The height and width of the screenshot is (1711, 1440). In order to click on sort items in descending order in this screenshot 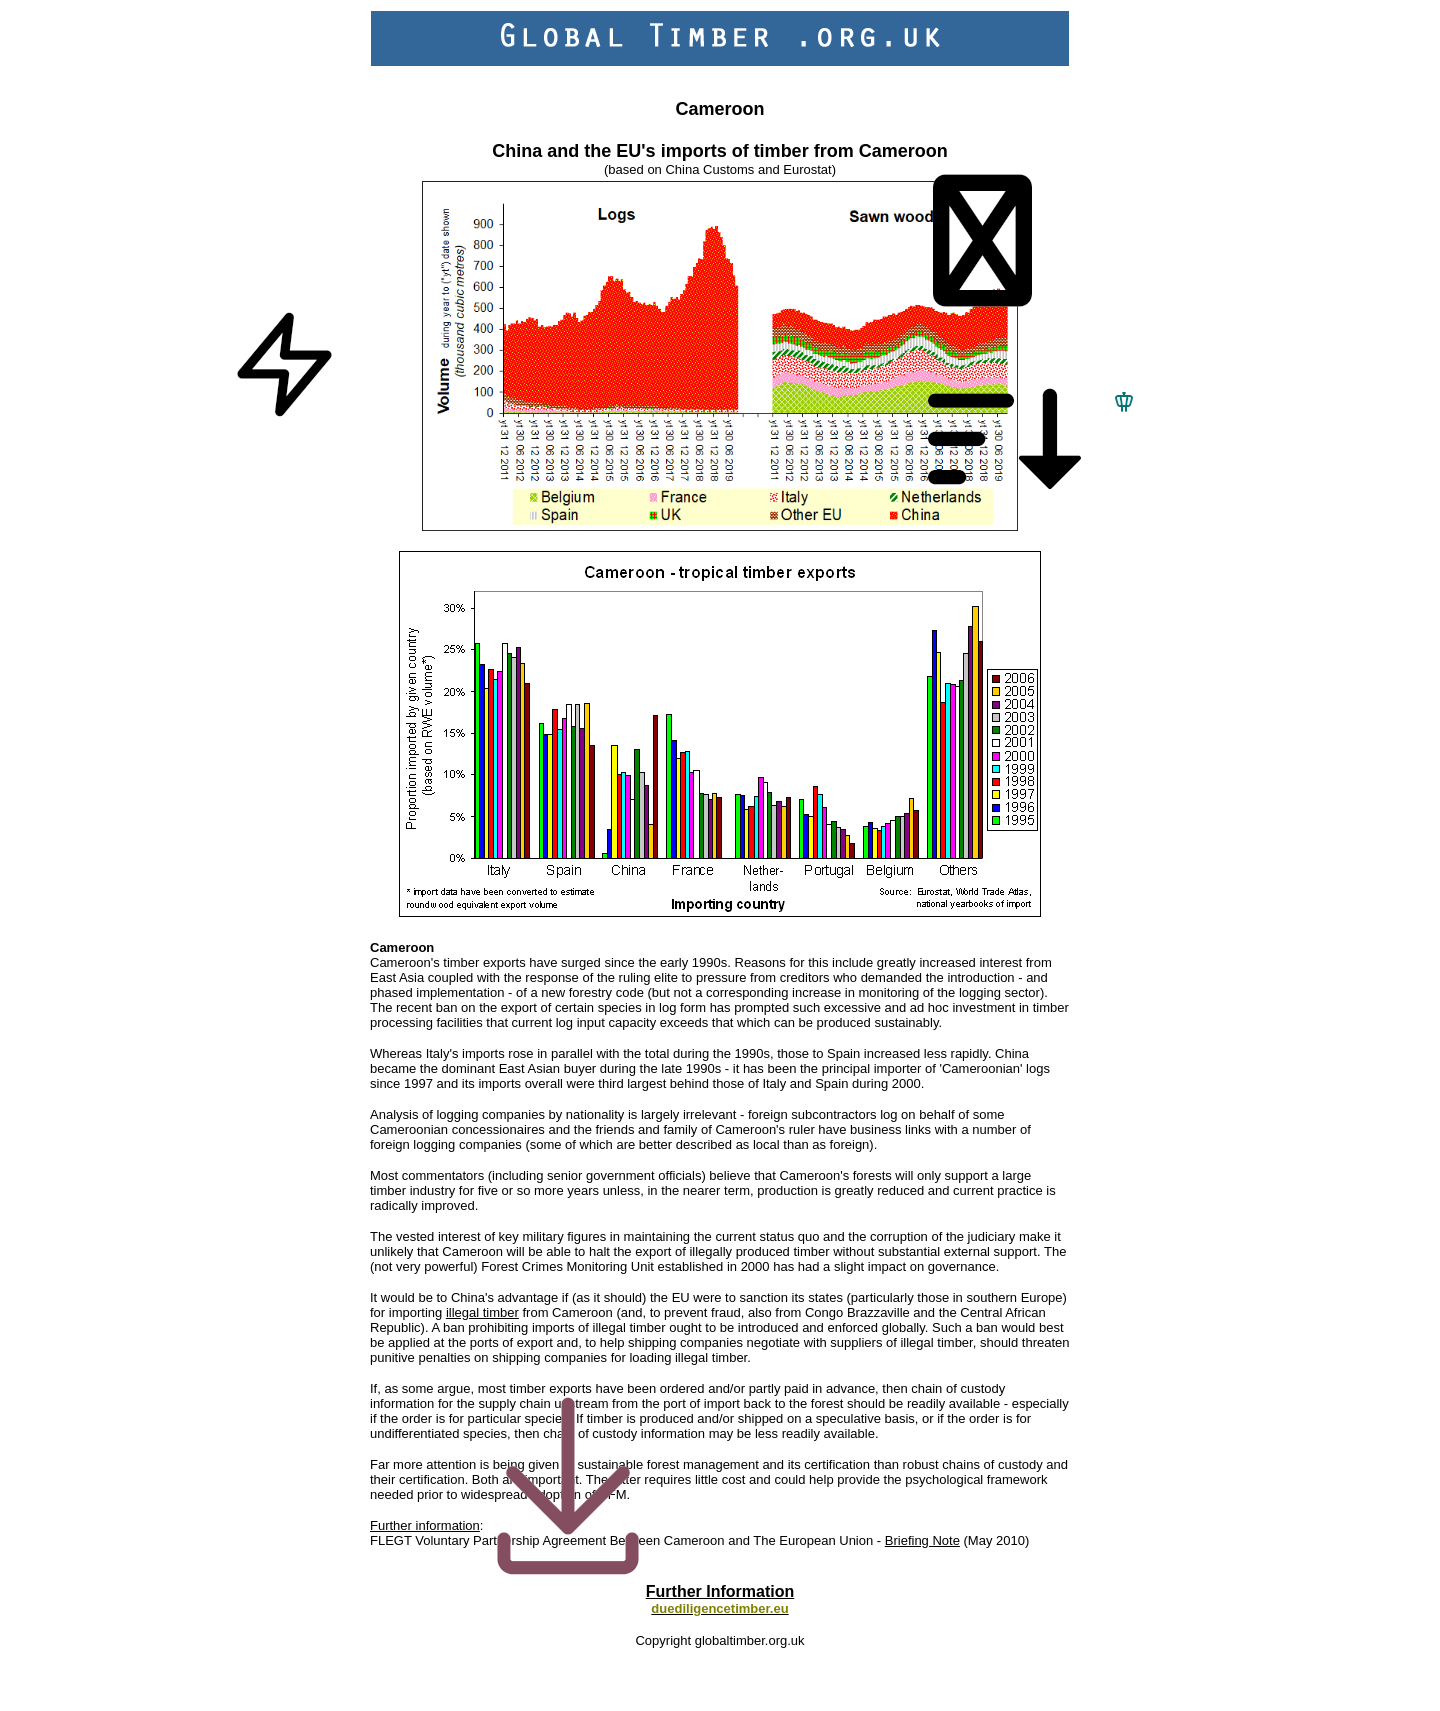, I will do `click(1004, 436)`.